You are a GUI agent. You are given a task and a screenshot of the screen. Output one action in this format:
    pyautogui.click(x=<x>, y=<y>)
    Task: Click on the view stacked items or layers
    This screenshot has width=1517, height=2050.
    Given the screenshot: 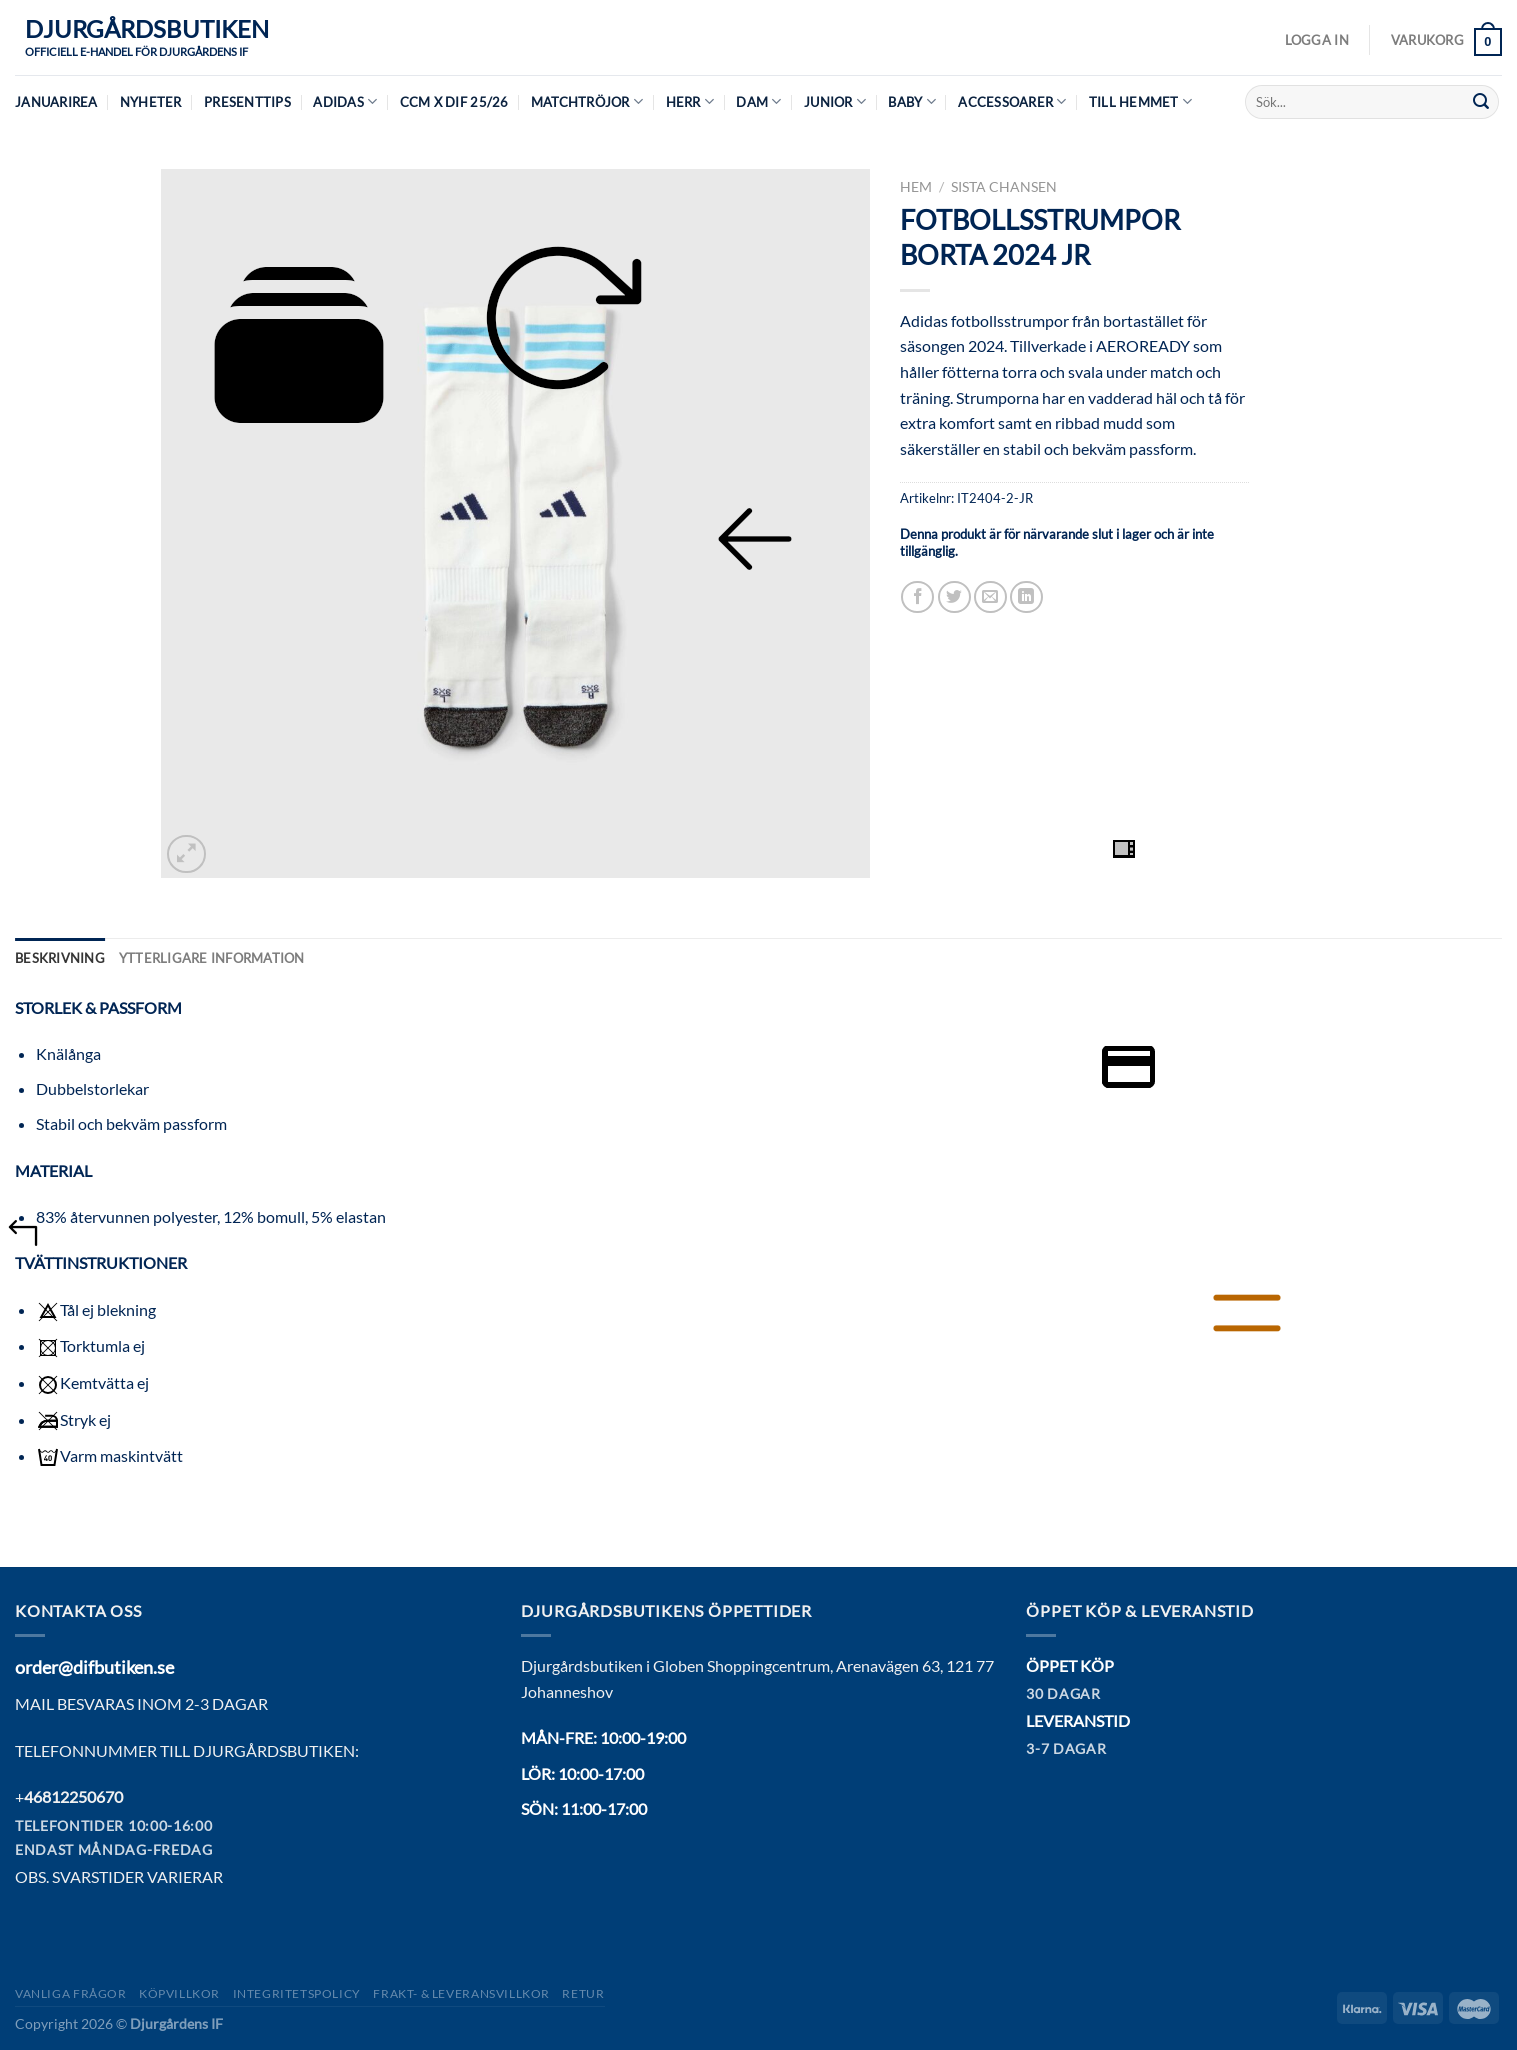 What is the action you would take?
    pyautogui.click(x=299, y=345)
    